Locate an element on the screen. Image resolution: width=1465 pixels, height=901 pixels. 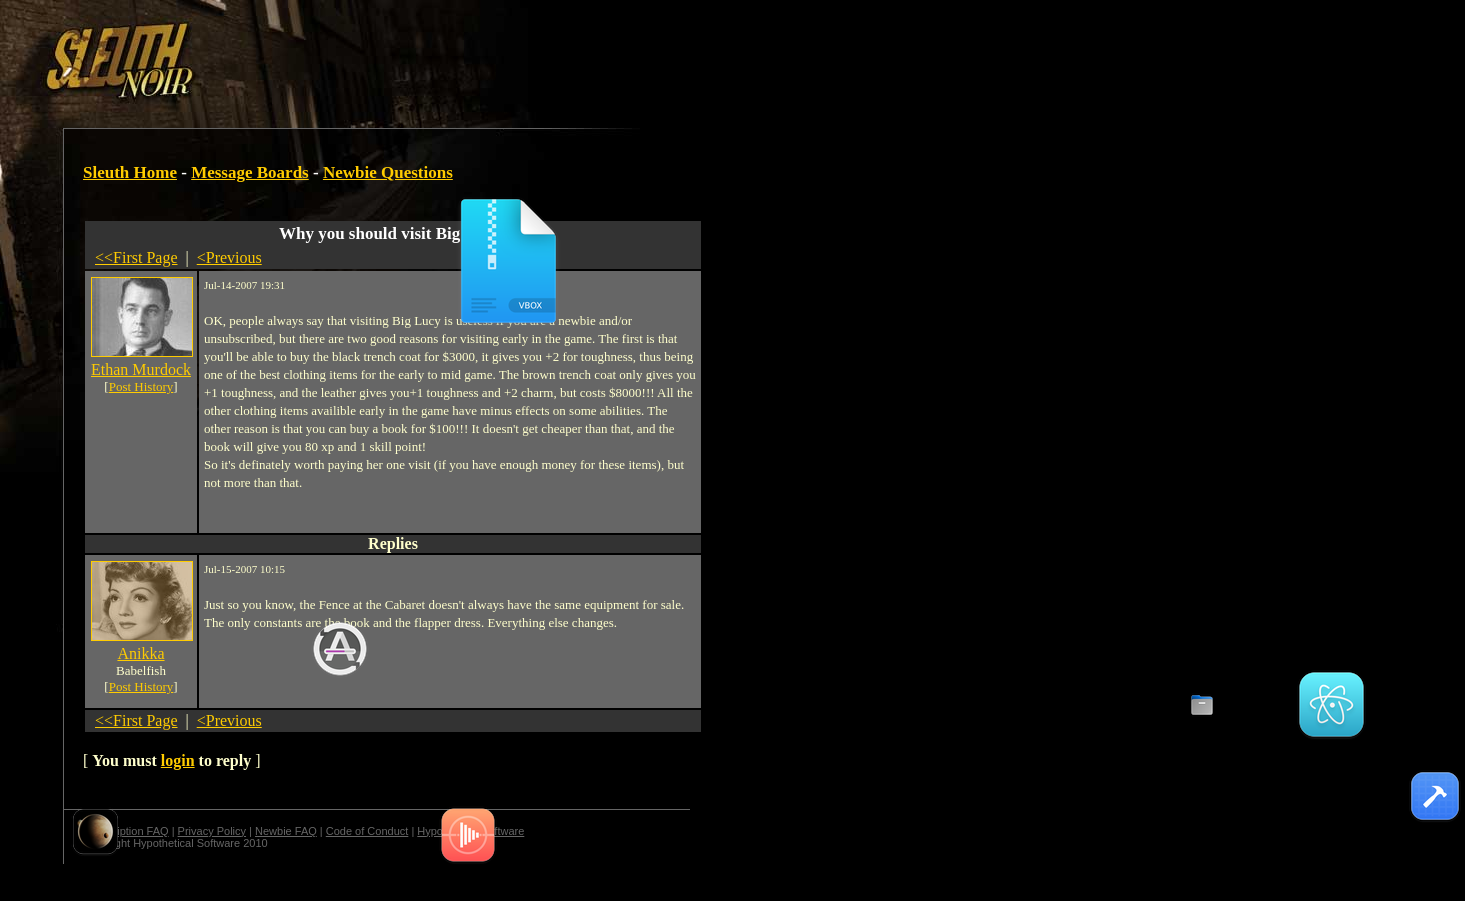
open the software update manager is located at coordinates (340, 649).